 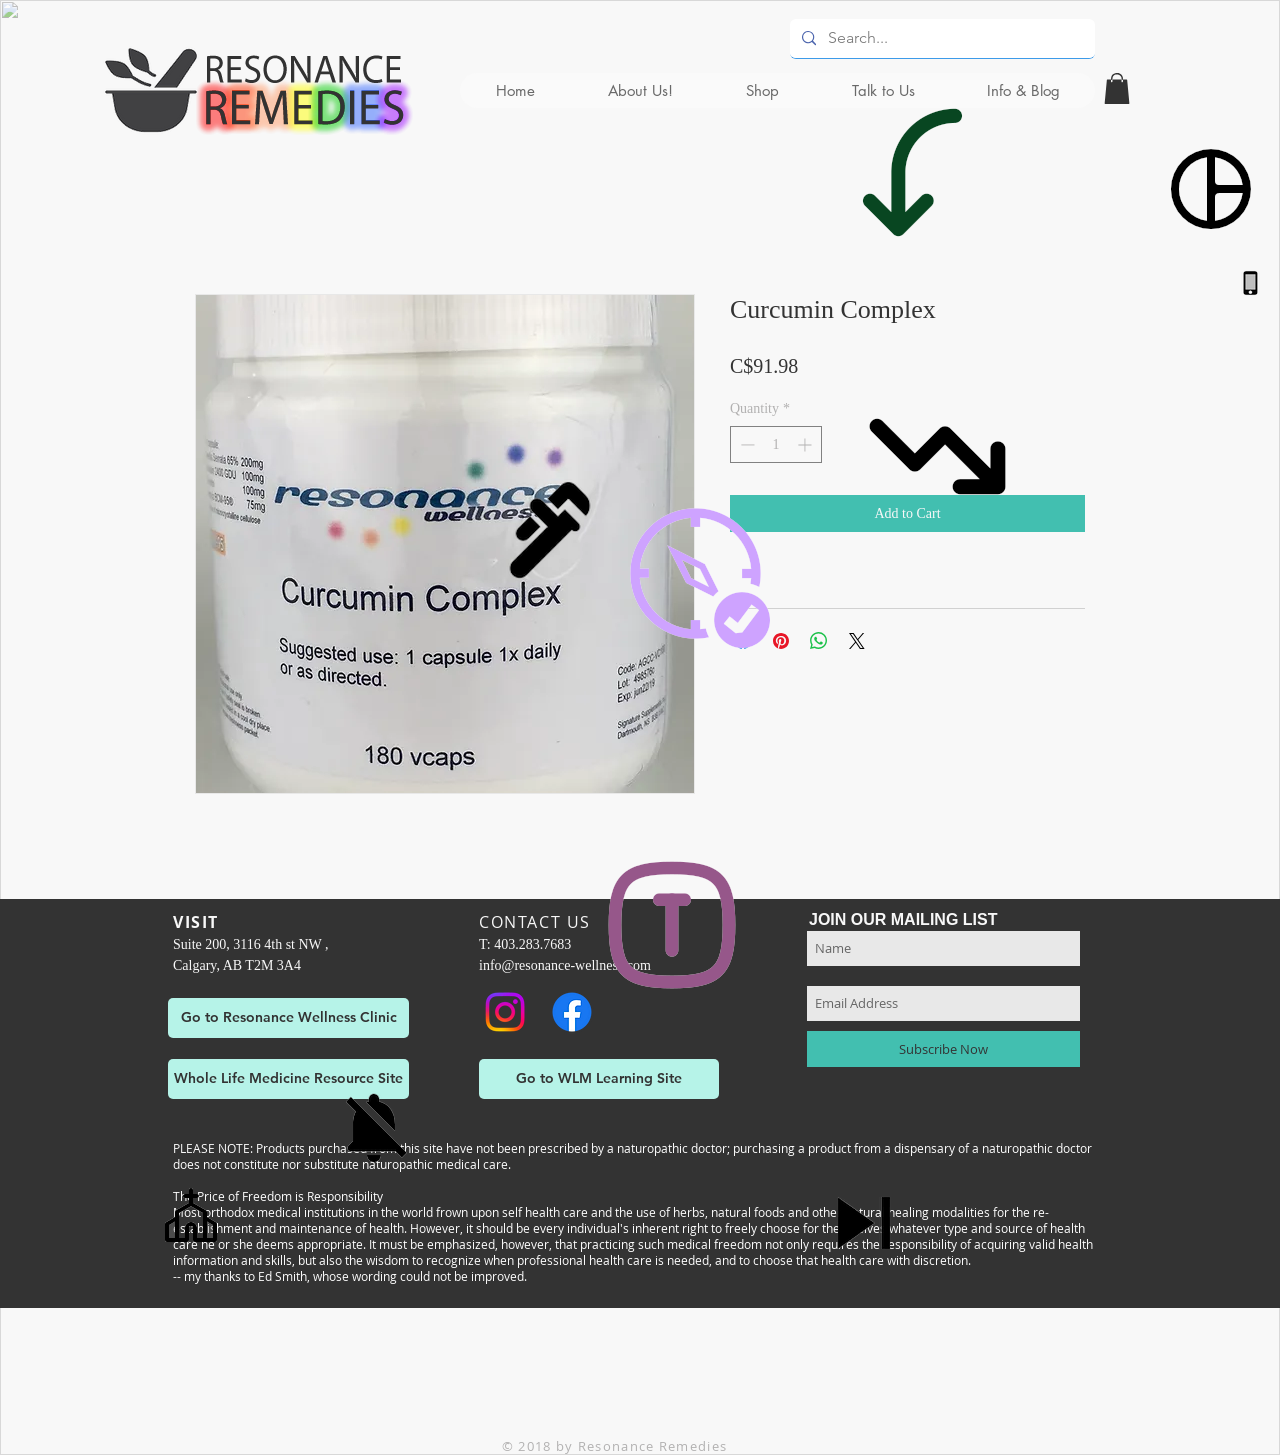 I want to click on access plumbing services, so click(x=550, y=530).